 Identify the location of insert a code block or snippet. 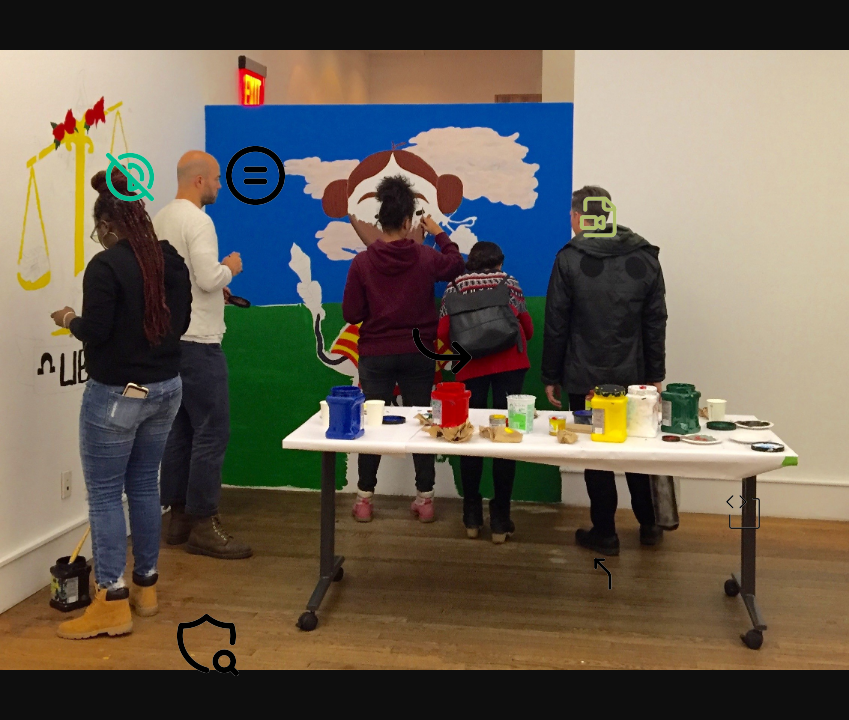
(744, 513).